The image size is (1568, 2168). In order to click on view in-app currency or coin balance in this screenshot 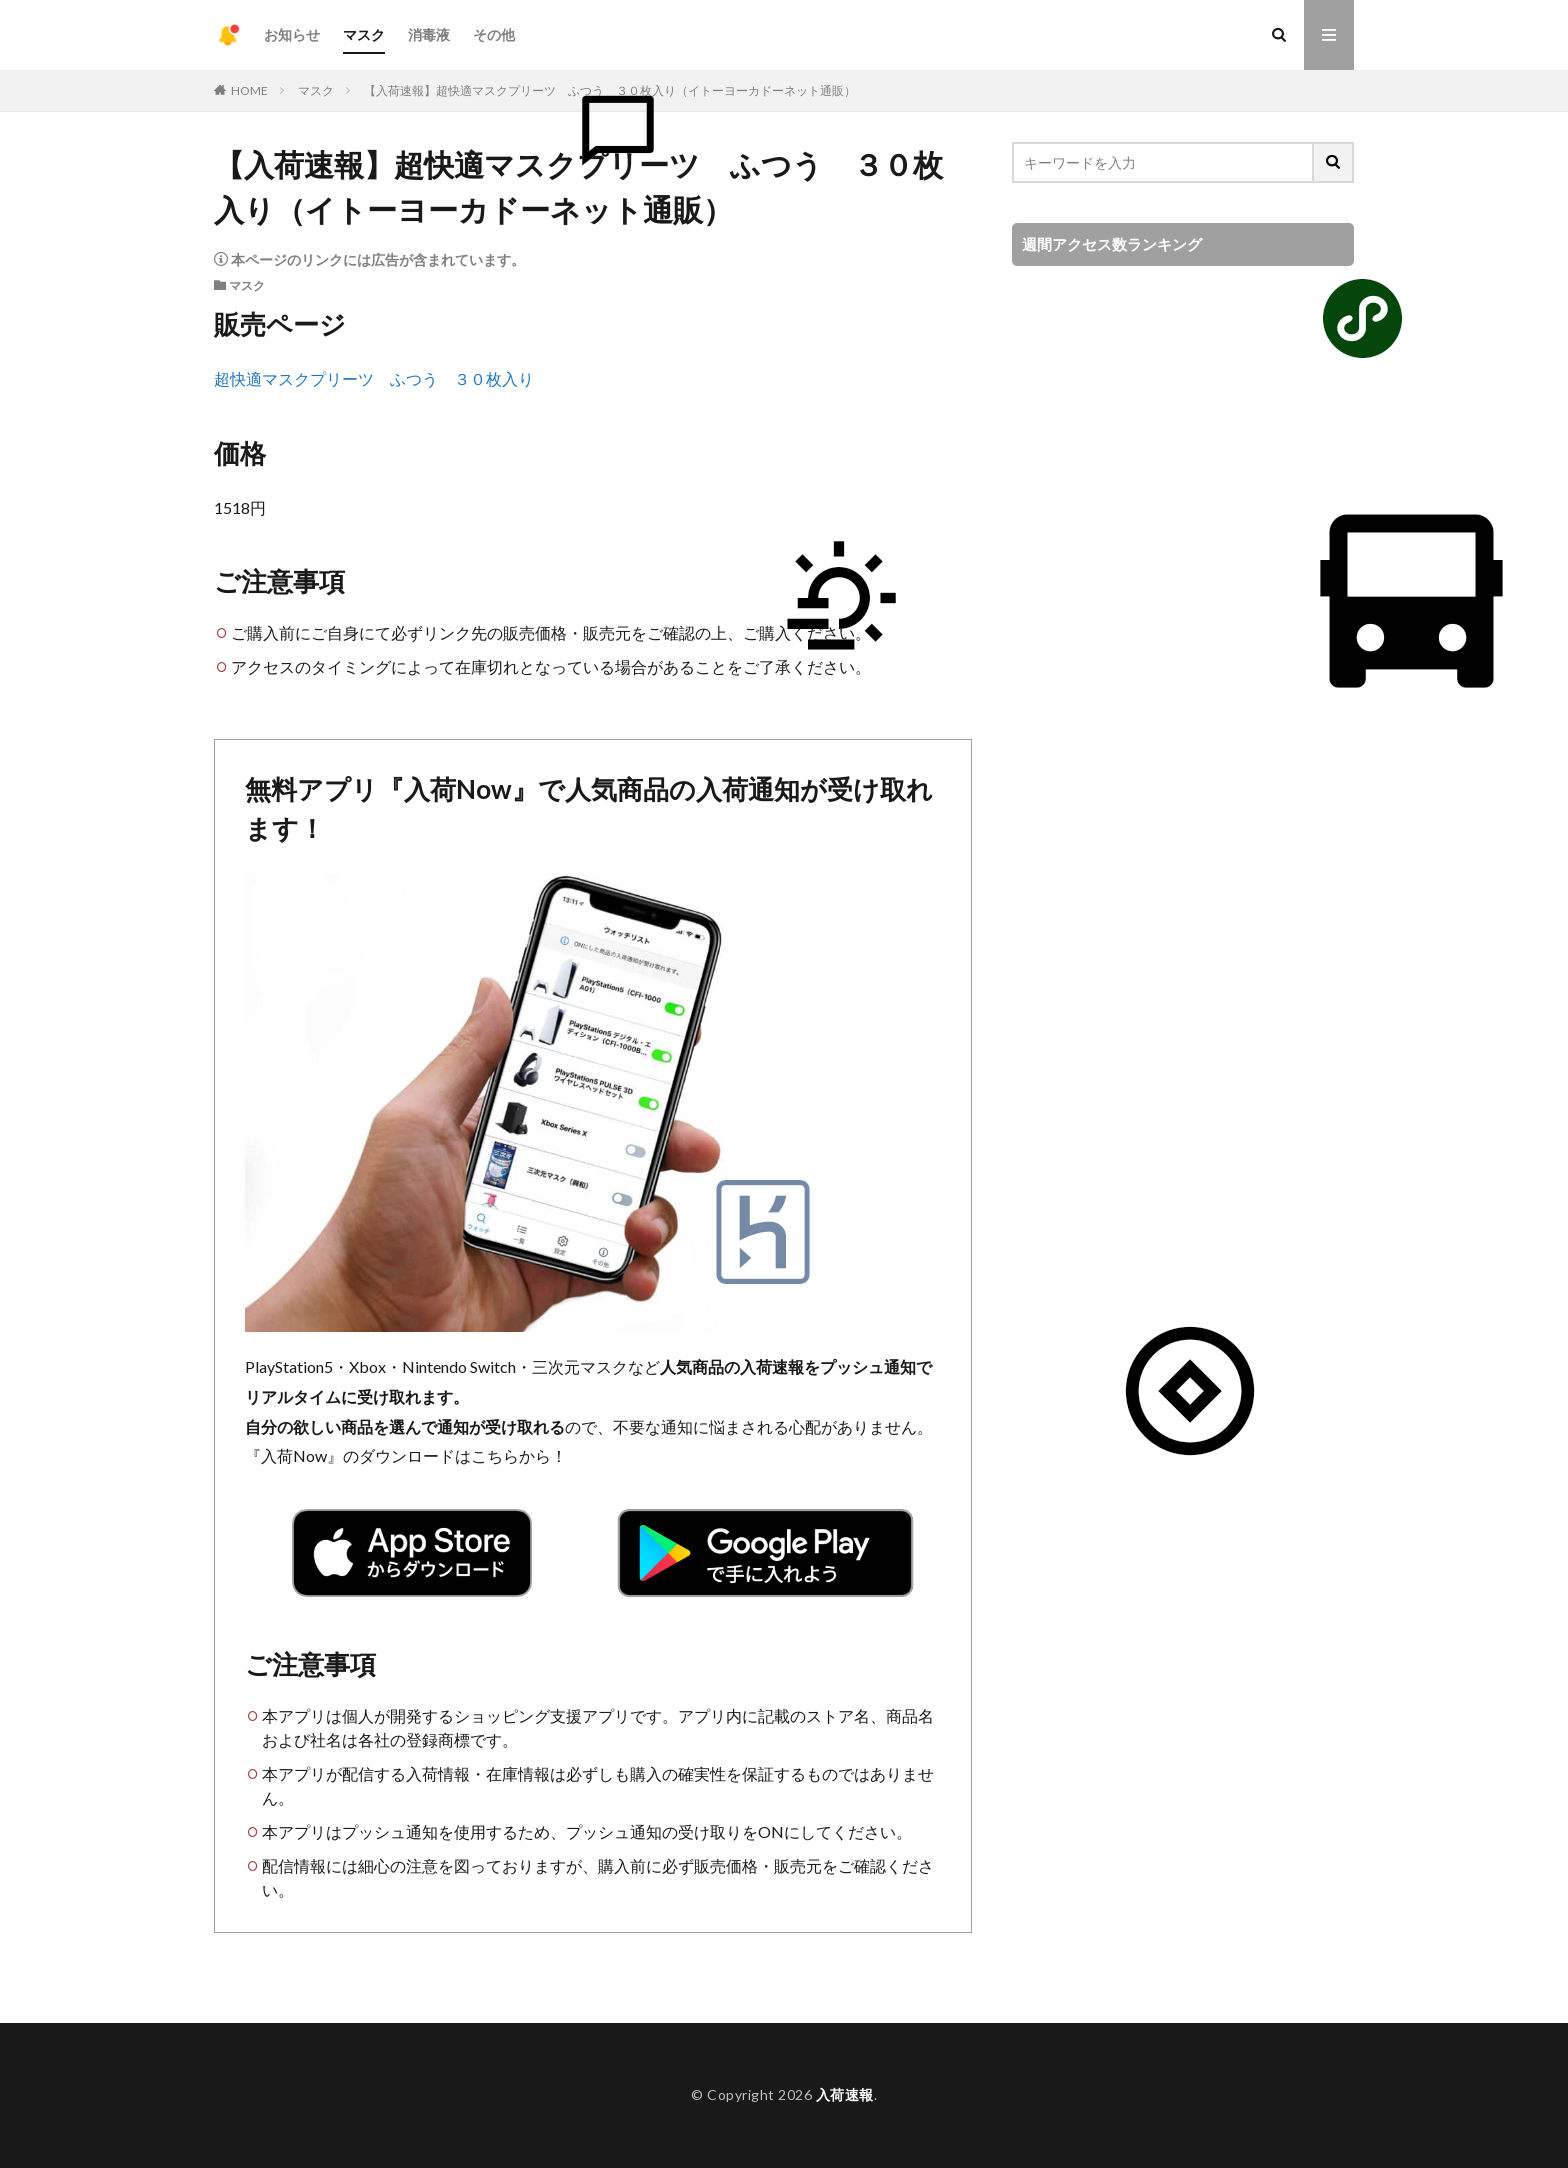, I will do `click(1190, 1391)`.